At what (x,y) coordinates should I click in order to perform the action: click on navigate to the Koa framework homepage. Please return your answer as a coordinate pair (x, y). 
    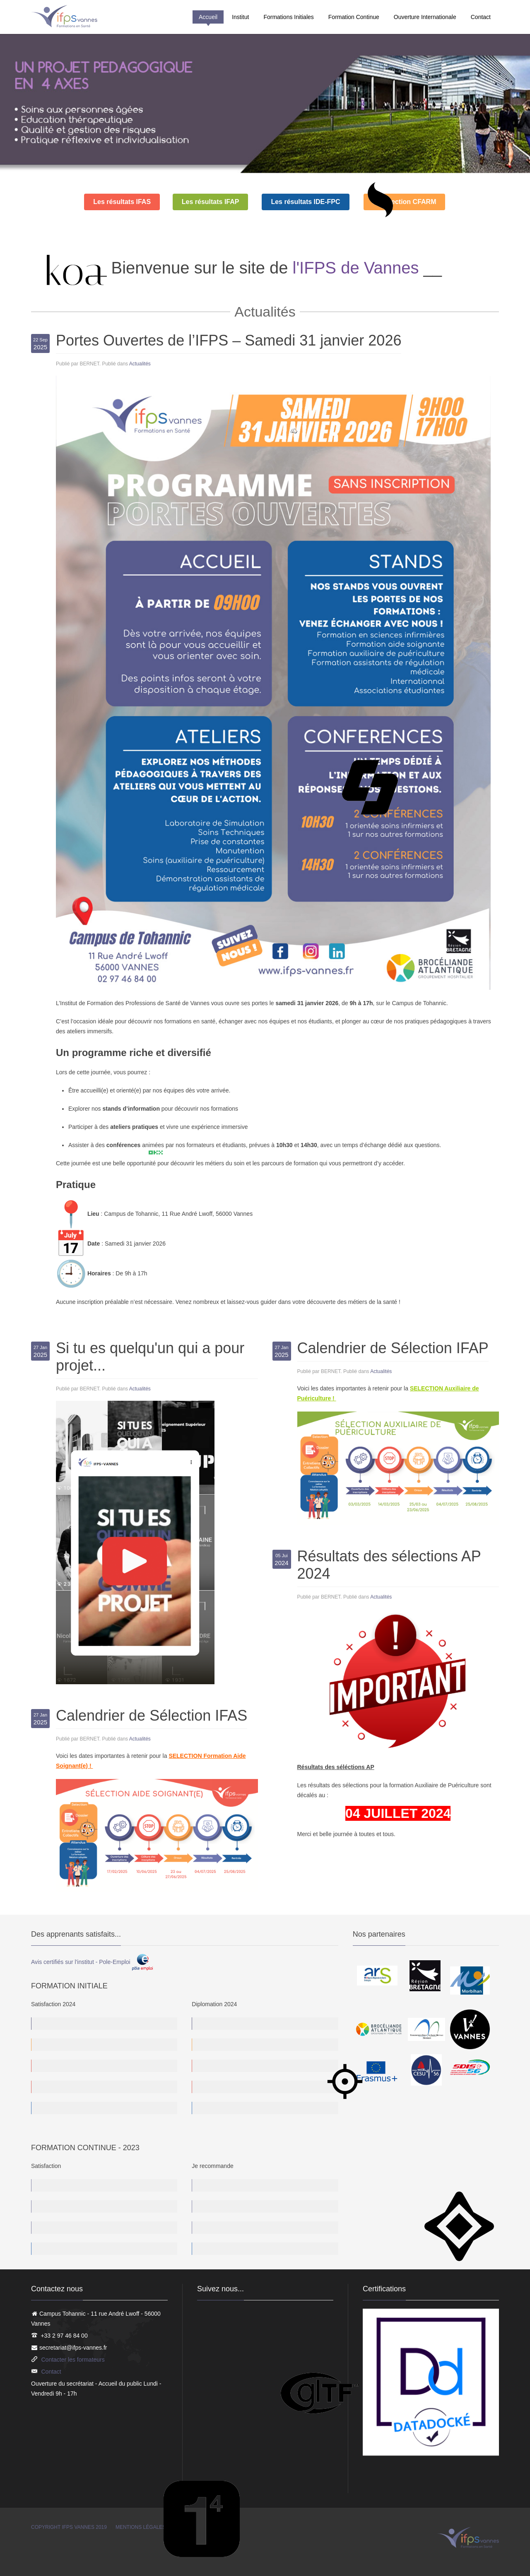
    Looking at the image, I should click on (75, 270).